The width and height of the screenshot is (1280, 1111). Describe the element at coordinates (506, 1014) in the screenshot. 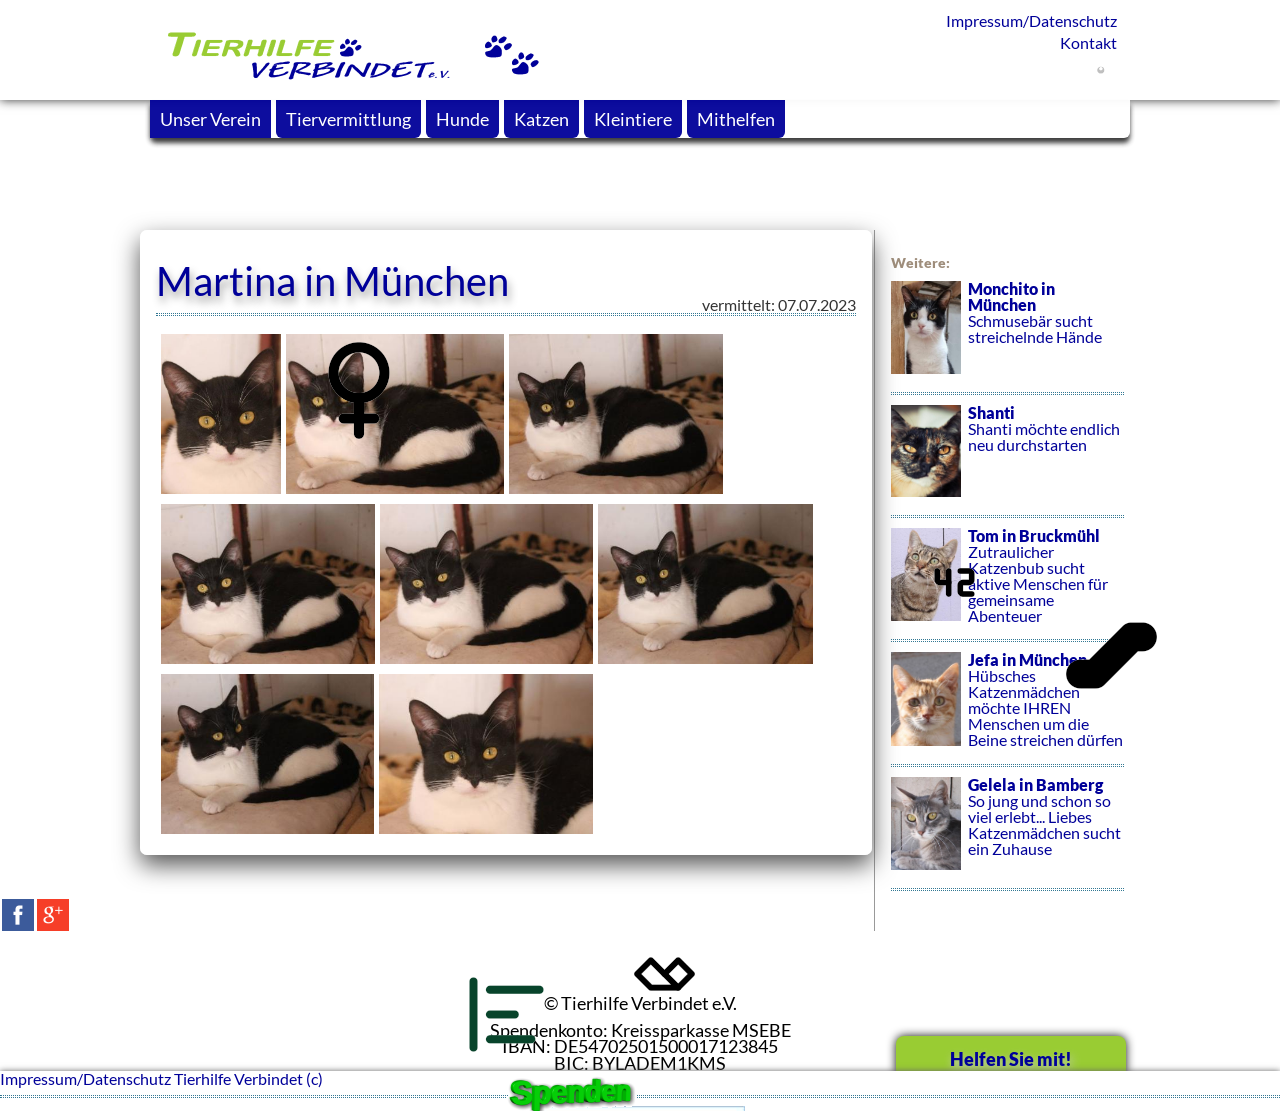

I see `align text to the left` at that location.